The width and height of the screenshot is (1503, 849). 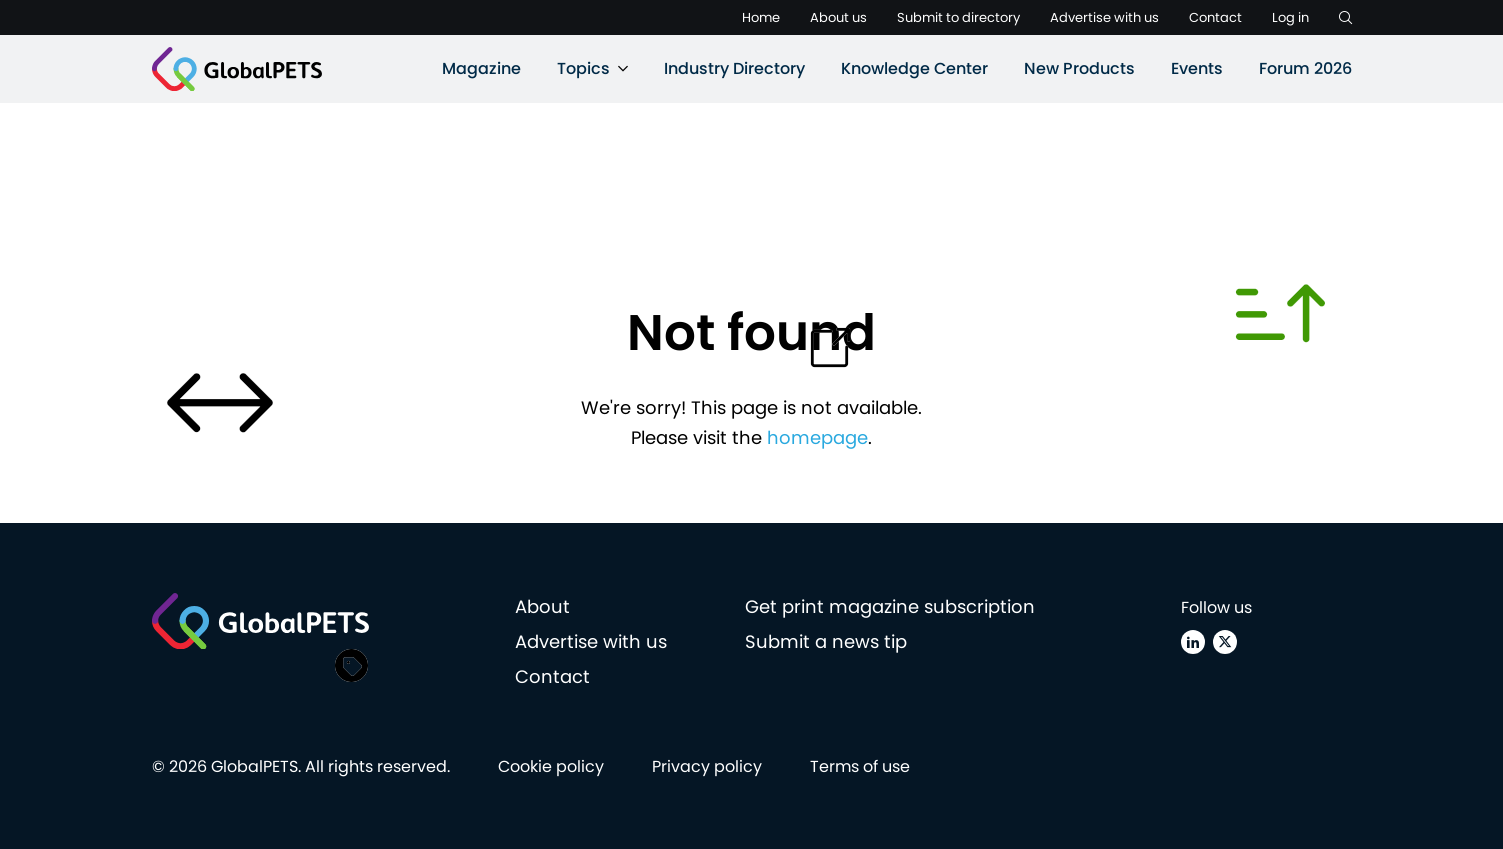 I want to click on open link in a new tab or window, so click(x=829, y=348).